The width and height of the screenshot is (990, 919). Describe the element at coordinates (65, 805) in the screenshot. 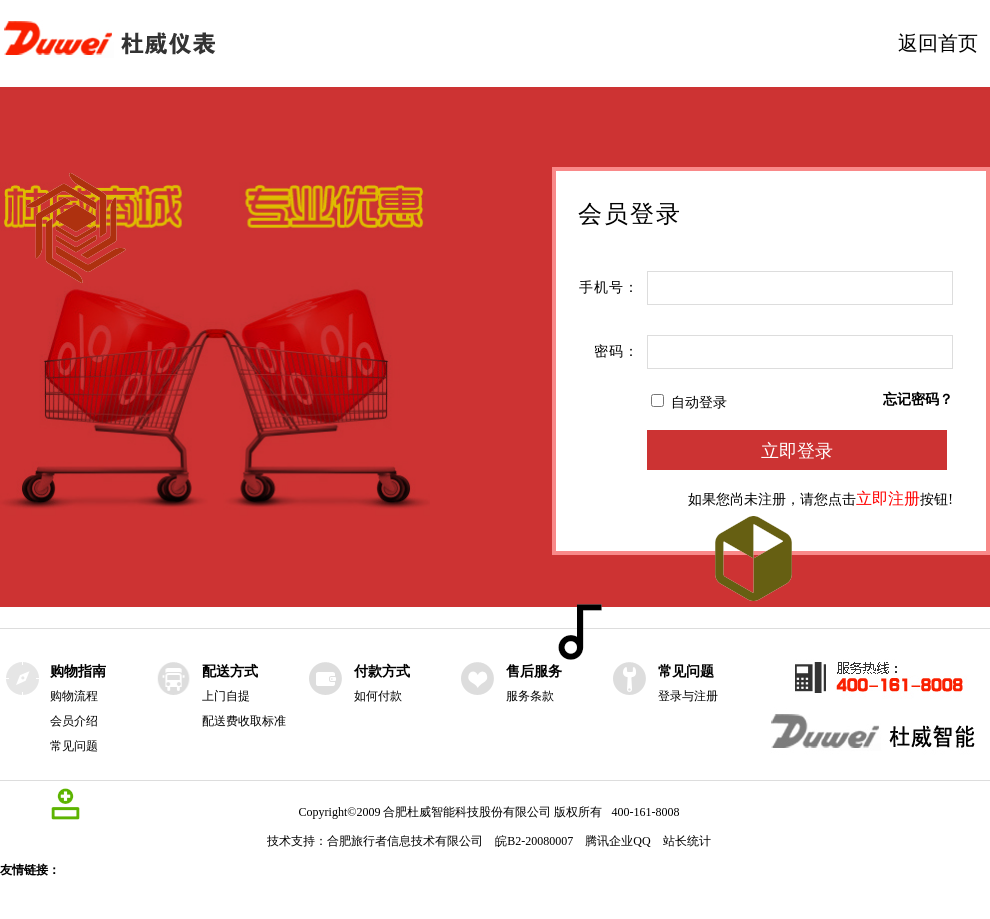

I see `insert a new row above the current selection` at that location.